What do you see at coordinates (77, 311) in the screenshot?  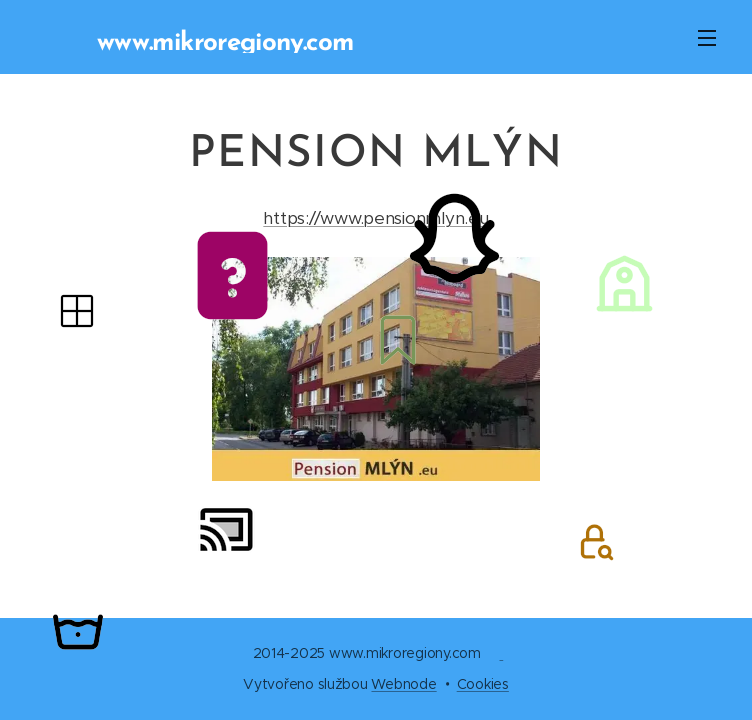 I see `view items in grid layout` at bounding box center [77, 311].